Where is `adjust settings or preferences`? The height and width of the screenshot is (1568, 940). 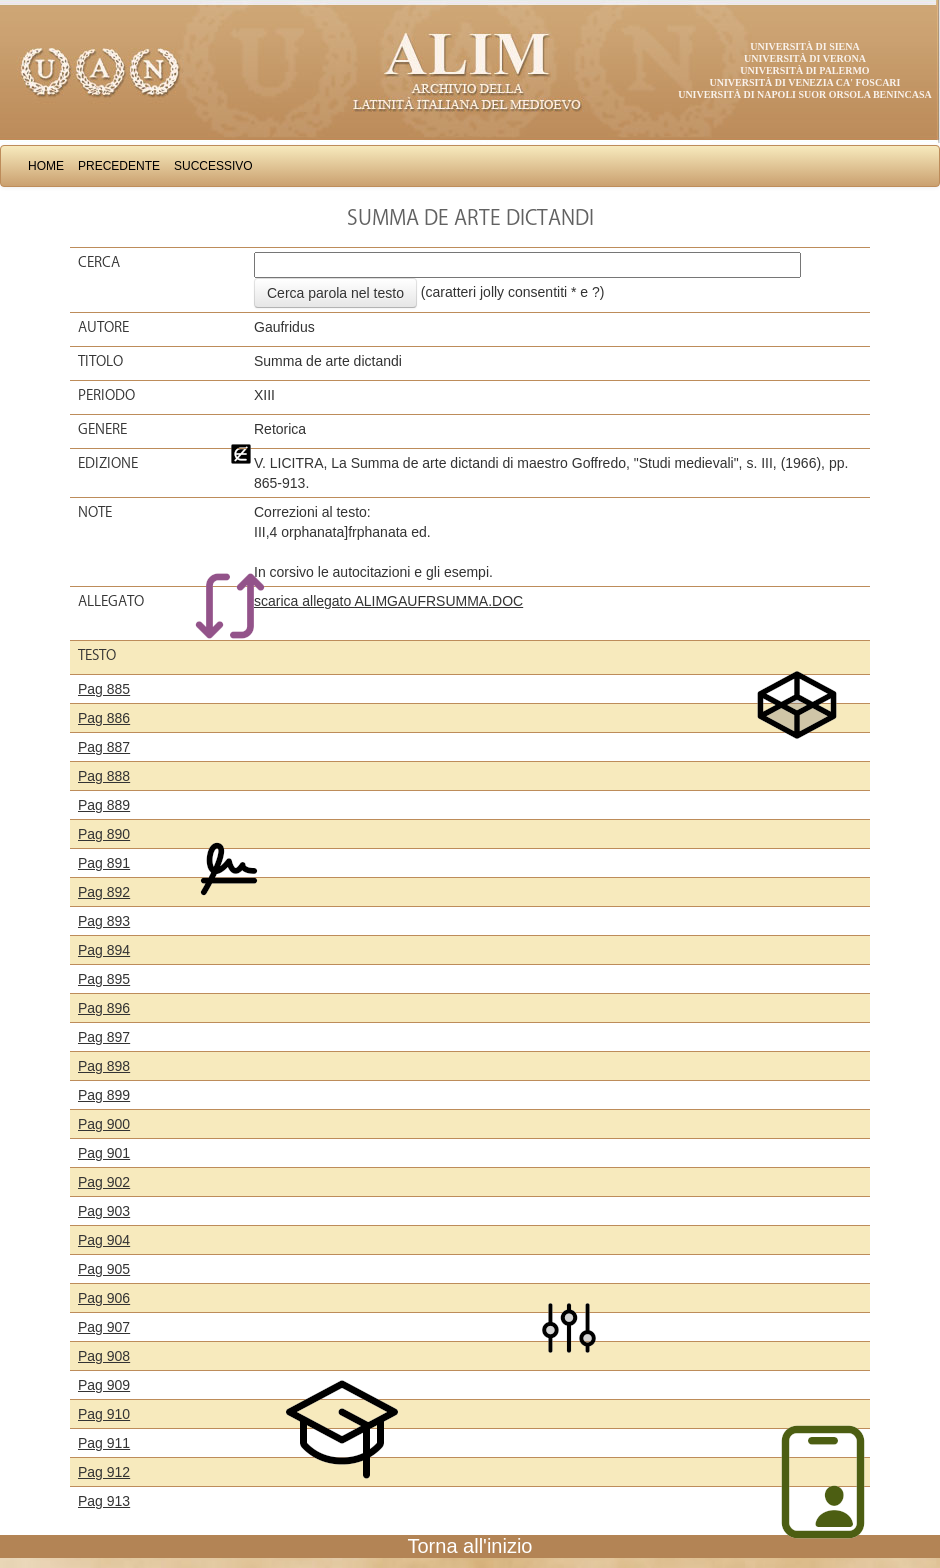
adjust settings or preferences is located at coordinates (569, 1328).